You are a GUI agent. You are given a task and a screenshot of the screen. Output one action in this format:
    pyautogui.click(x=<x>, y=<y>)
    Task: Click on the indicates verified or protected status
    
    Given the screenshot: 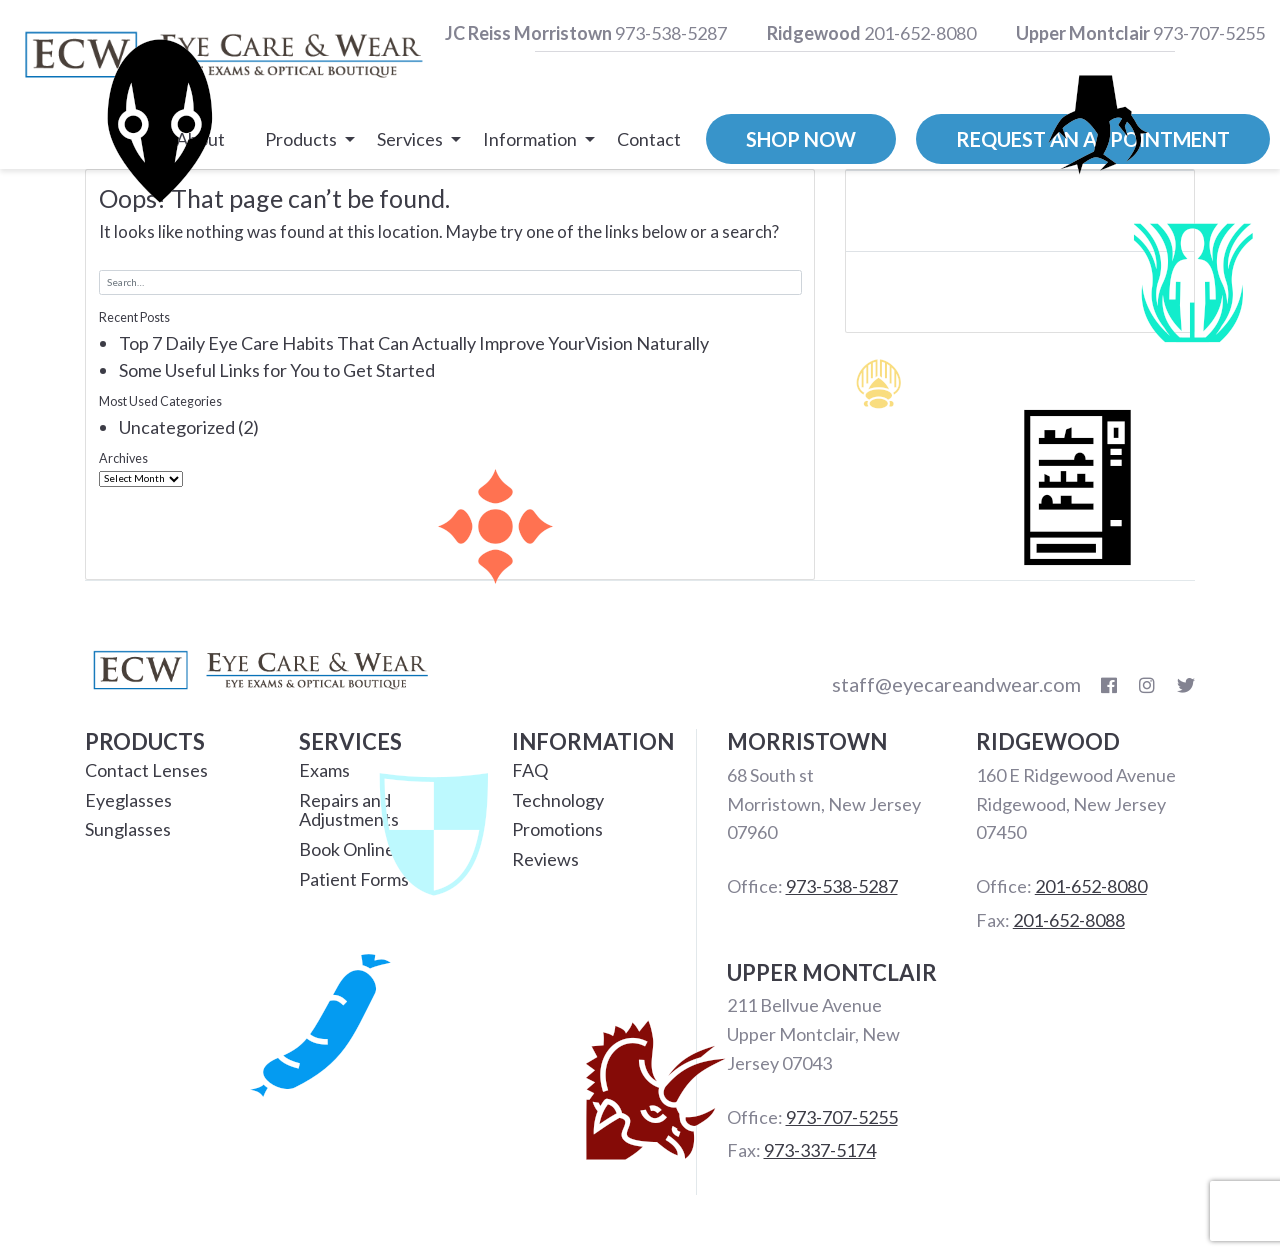 What is the action you would take?
    pyautogui.click(x=433, y=834)
    